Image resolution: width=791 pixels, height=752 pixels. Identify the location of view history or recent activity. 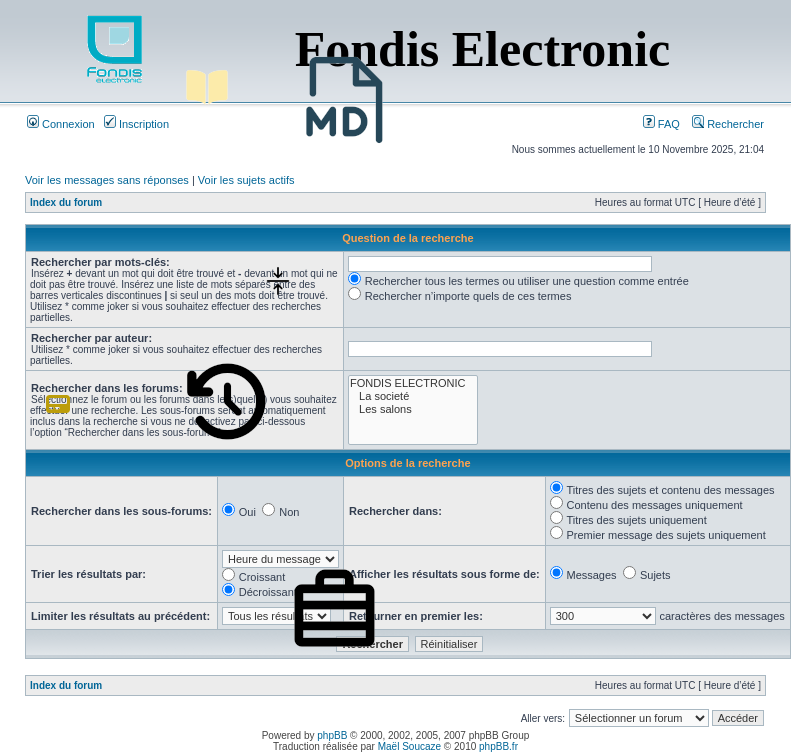
(227, 401).